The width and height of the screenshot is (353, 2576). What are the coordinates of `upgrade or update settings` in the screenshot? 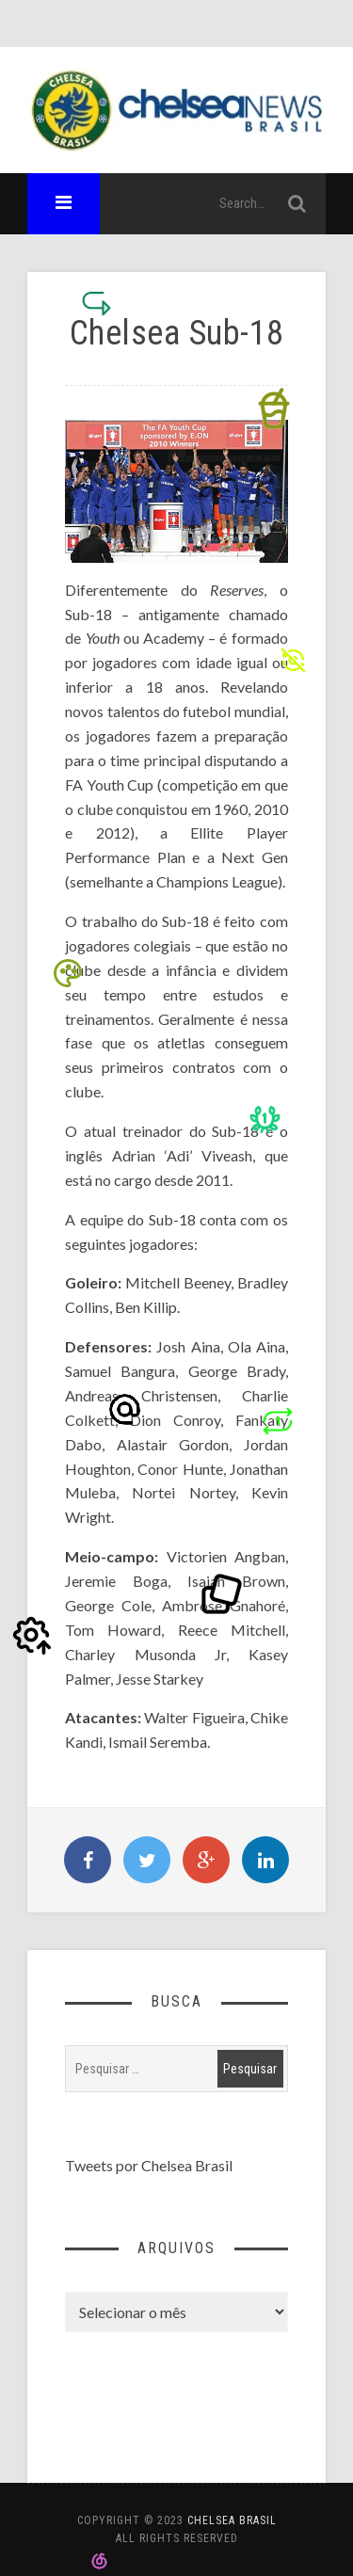 It's located at (31, 1635).